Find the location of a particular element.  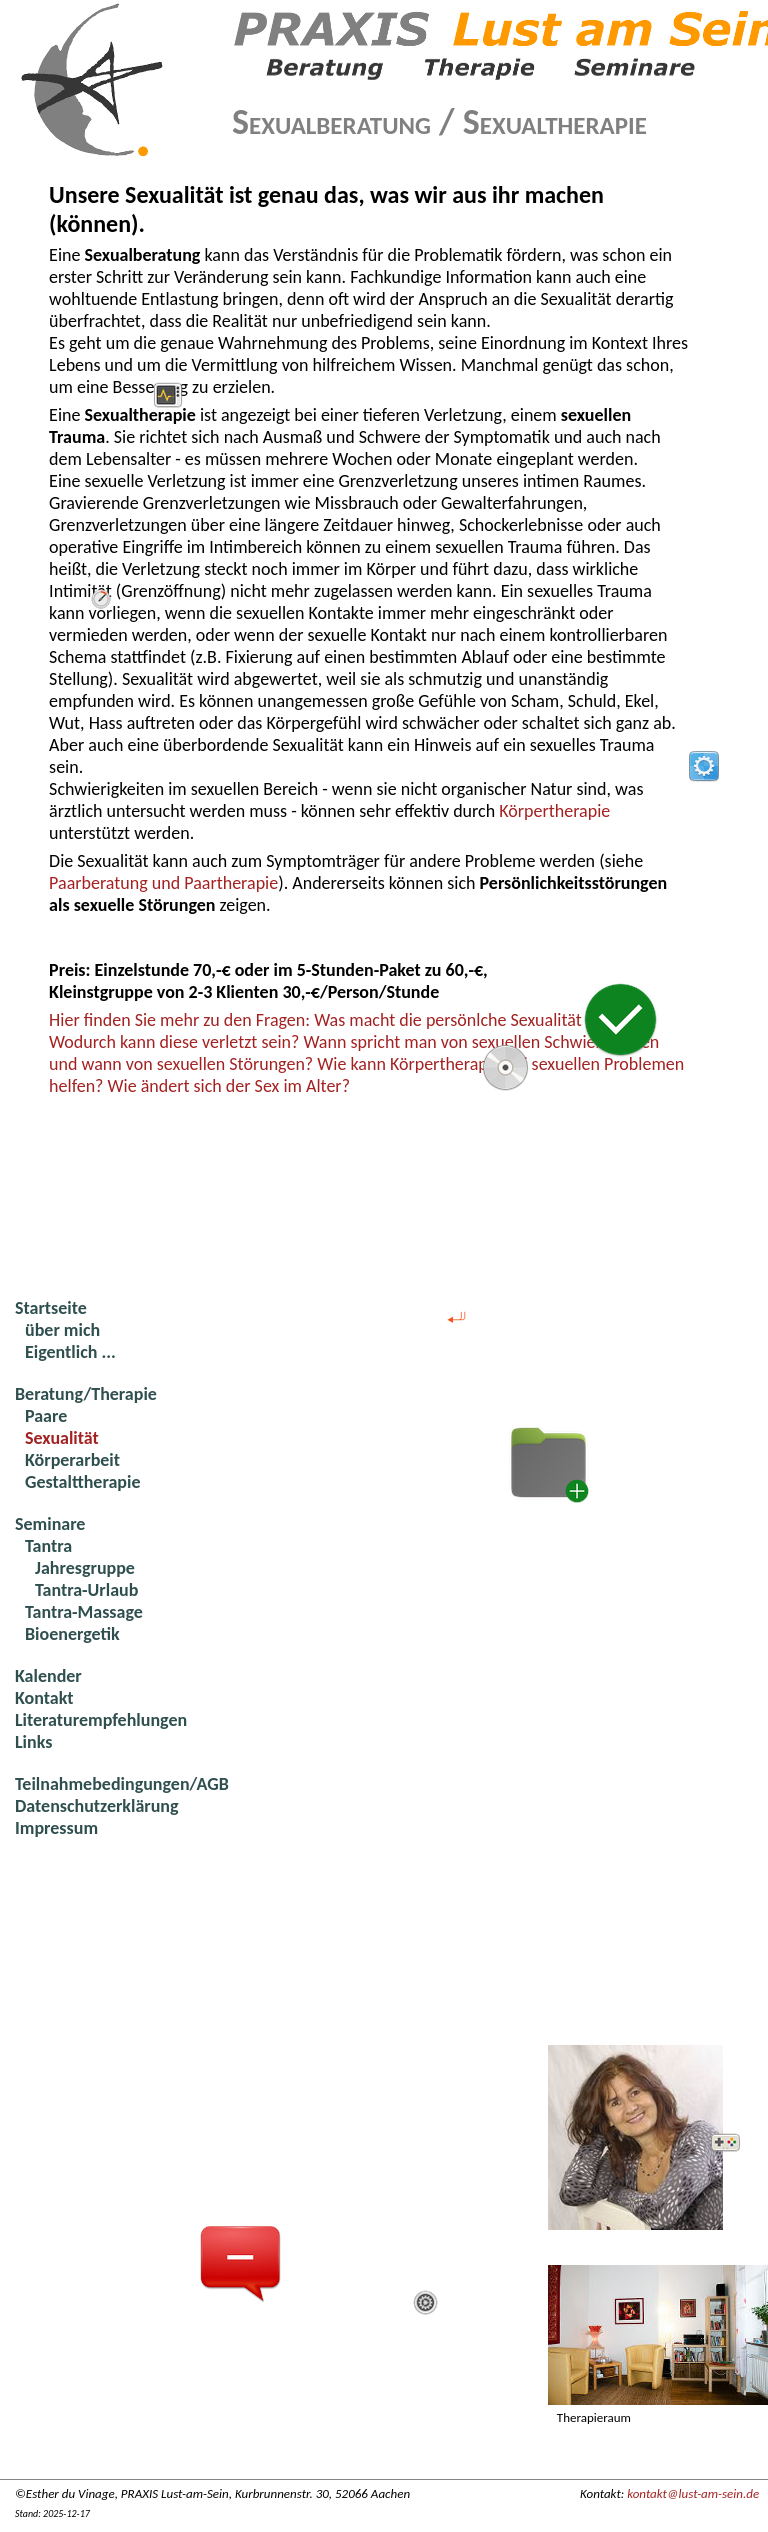

game controller input device detected is located at coordinates (725, 2142).